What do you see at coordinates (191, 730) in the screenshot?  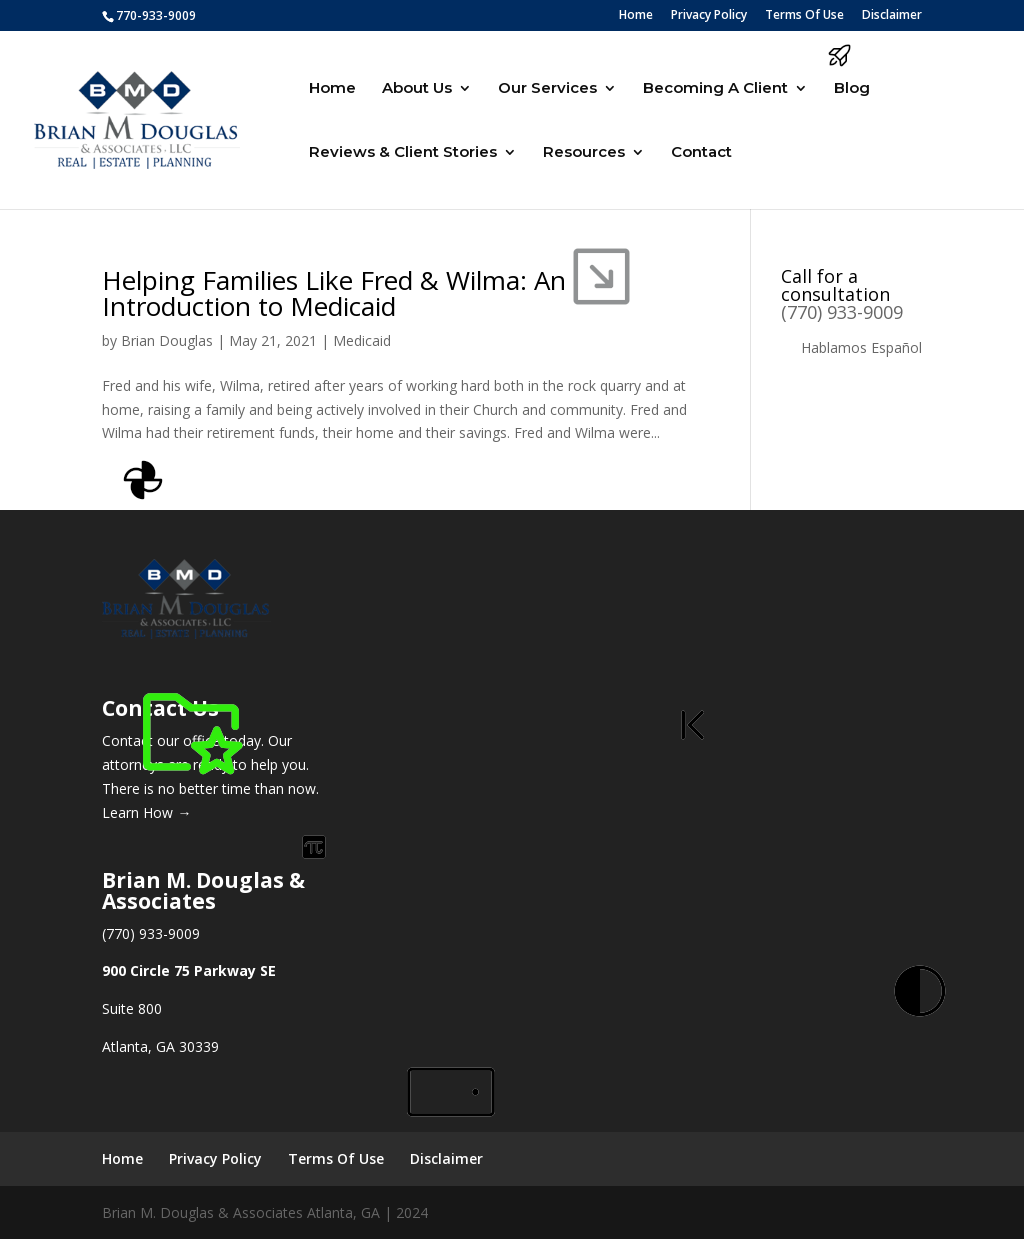 I see `access your starred or favorite folders` at bounding box center [191, 730].